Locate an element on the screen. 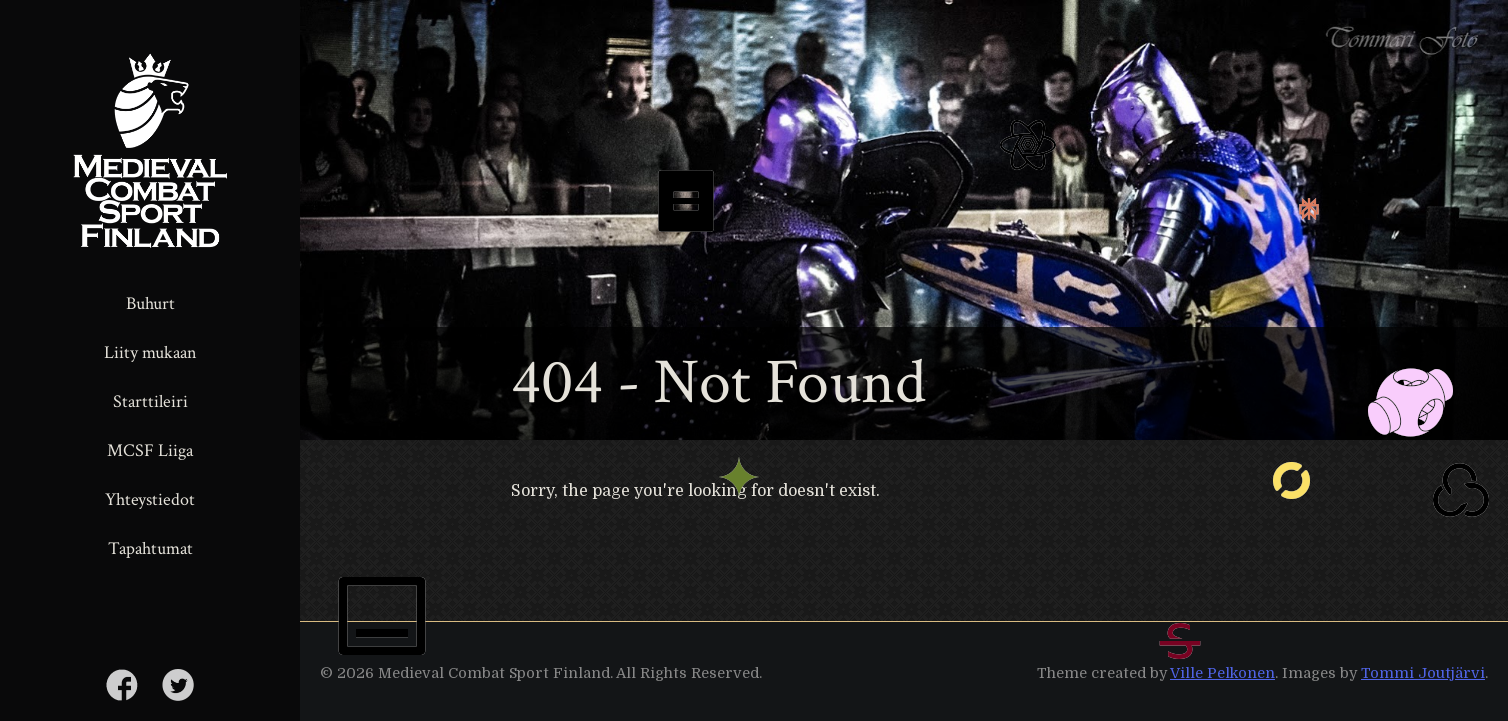  open Google Gemini AI assistant is located at coordinates (739, 477).